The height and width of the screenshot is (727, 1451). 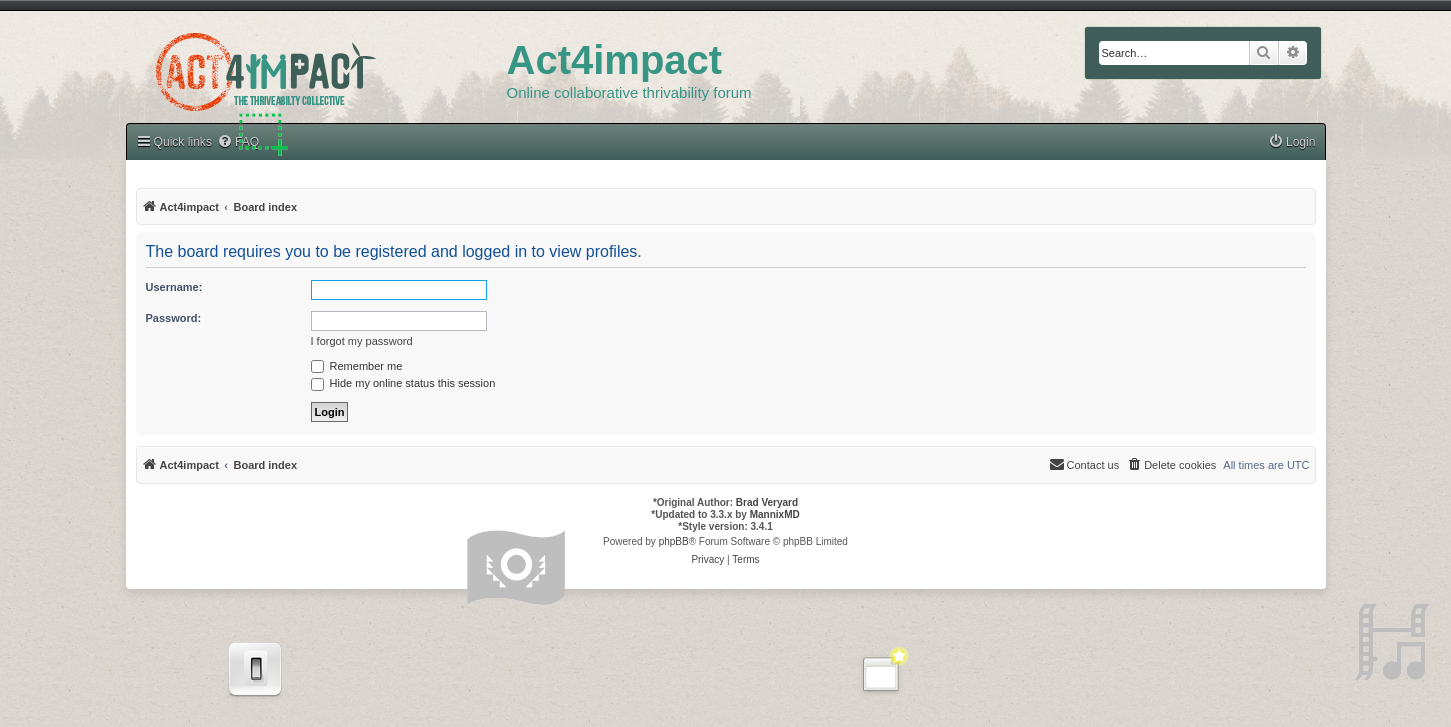 I want to click on shut down or power off the system, so click(x=255, y=669).